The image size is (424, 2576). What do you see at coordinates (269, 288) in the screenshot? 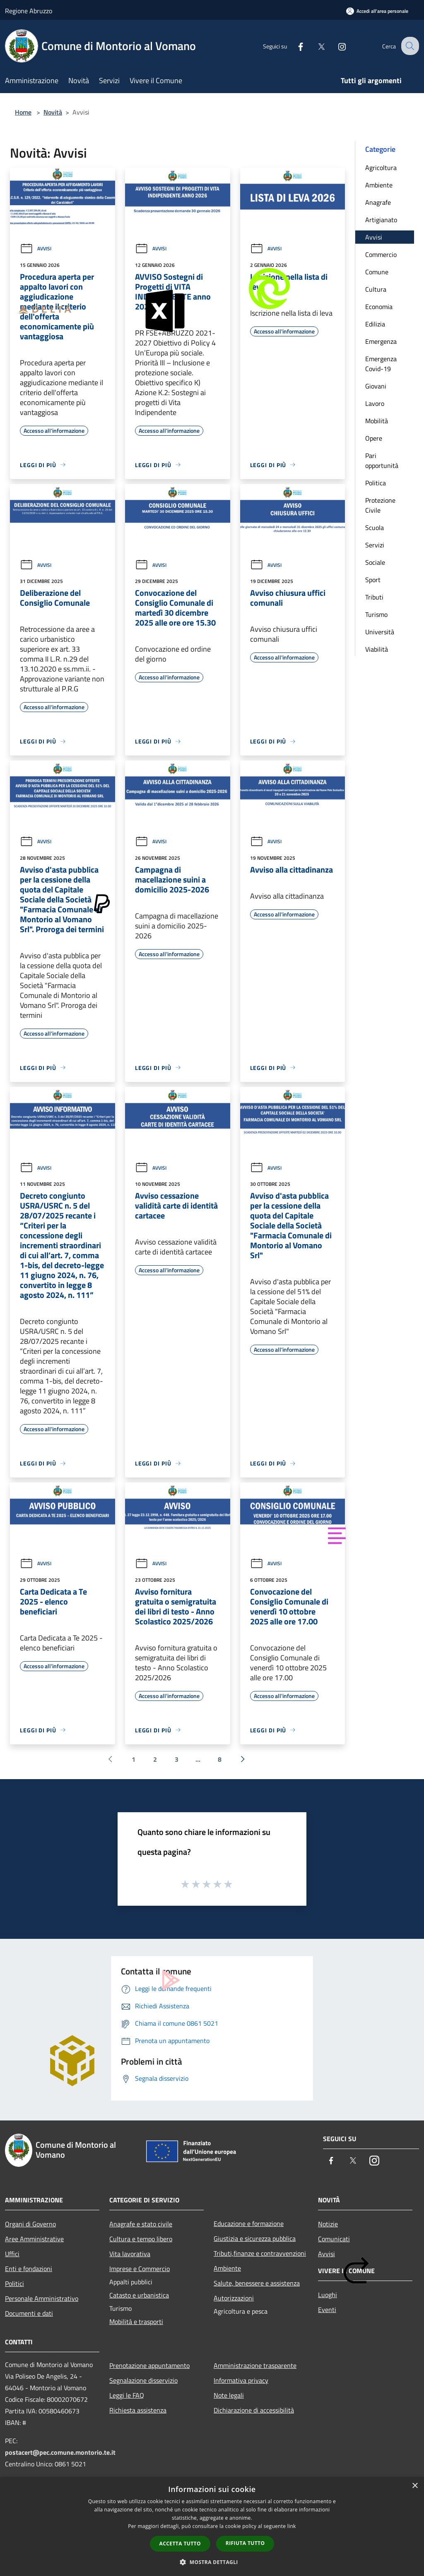
I see `open Microsoft Edge browser` at bounding box center [269, 288].